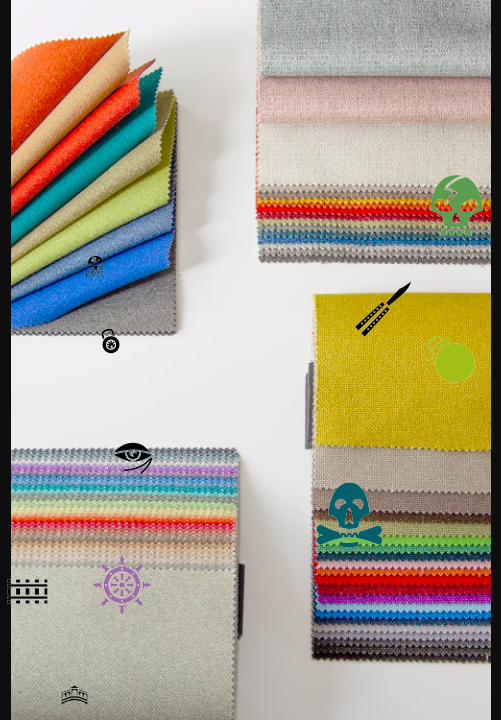 The width and height of the screenshot is (501, 720). What do you see at coordinates (74, 697) in the screenshot?
I see `explore Venice or Italian landmarks` at bounding box center [74, 697].